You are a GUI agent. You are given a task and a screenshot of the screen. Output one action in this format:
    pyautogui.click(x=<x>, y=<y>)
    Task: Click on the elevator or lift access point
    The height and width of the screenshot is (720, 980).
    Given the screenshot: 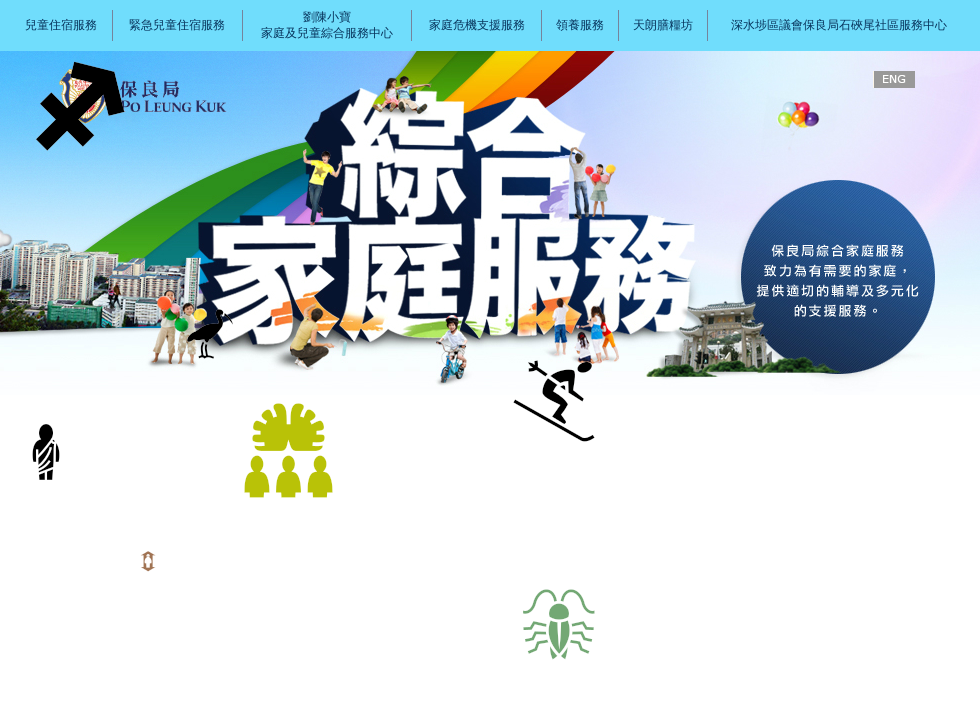 What is the action you would take?
    pyautogui.click(x=148, y=561)
    